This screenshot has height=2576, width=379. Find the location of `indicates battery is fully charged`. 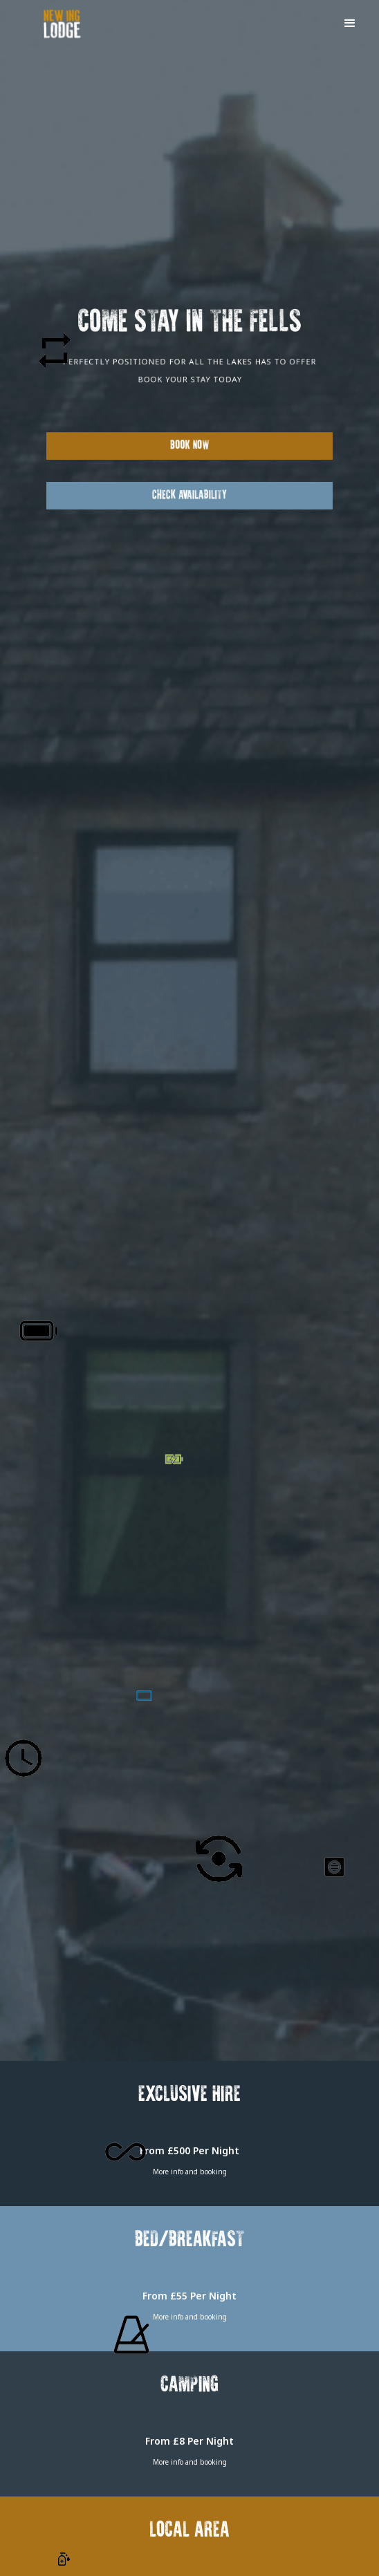

indicates battery is fully charged is located at coordinates (39, 1331).